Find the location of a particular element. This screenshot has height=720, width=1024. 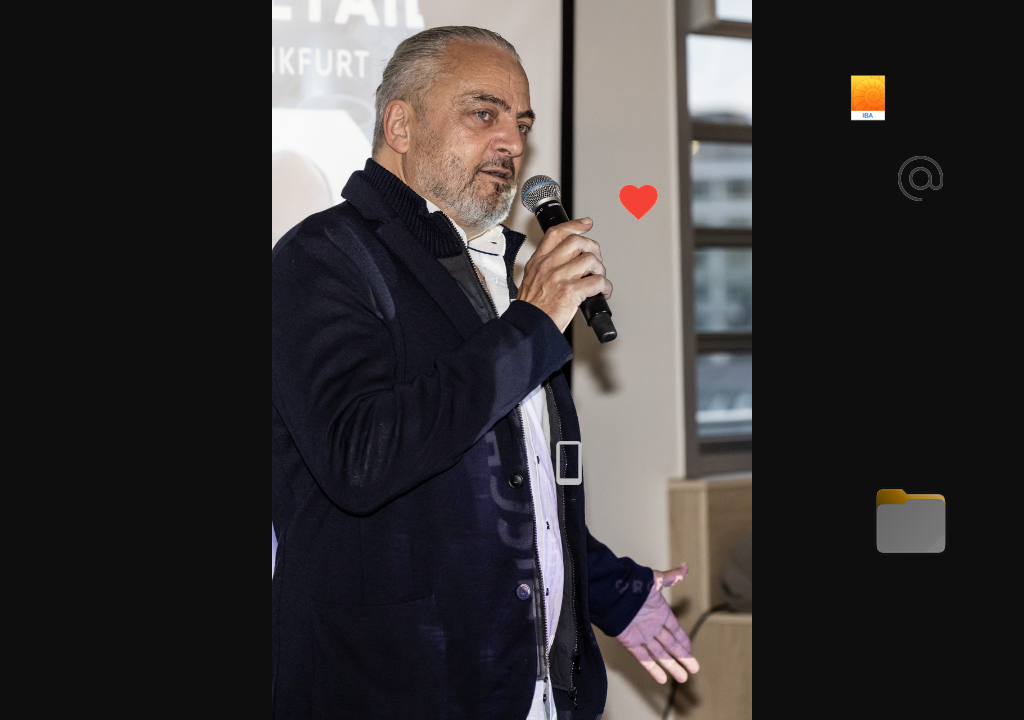

open an iBooks Author document is located at coordinates (868, 99).